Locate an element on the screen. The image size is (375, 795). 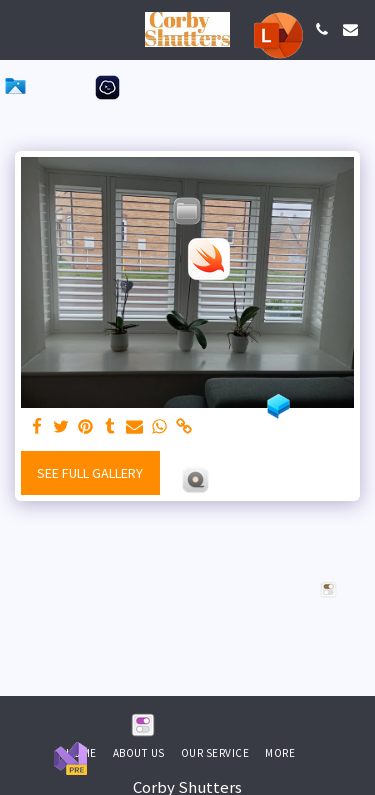
open unity tweak tool settings is located at coordinates (143, 725).